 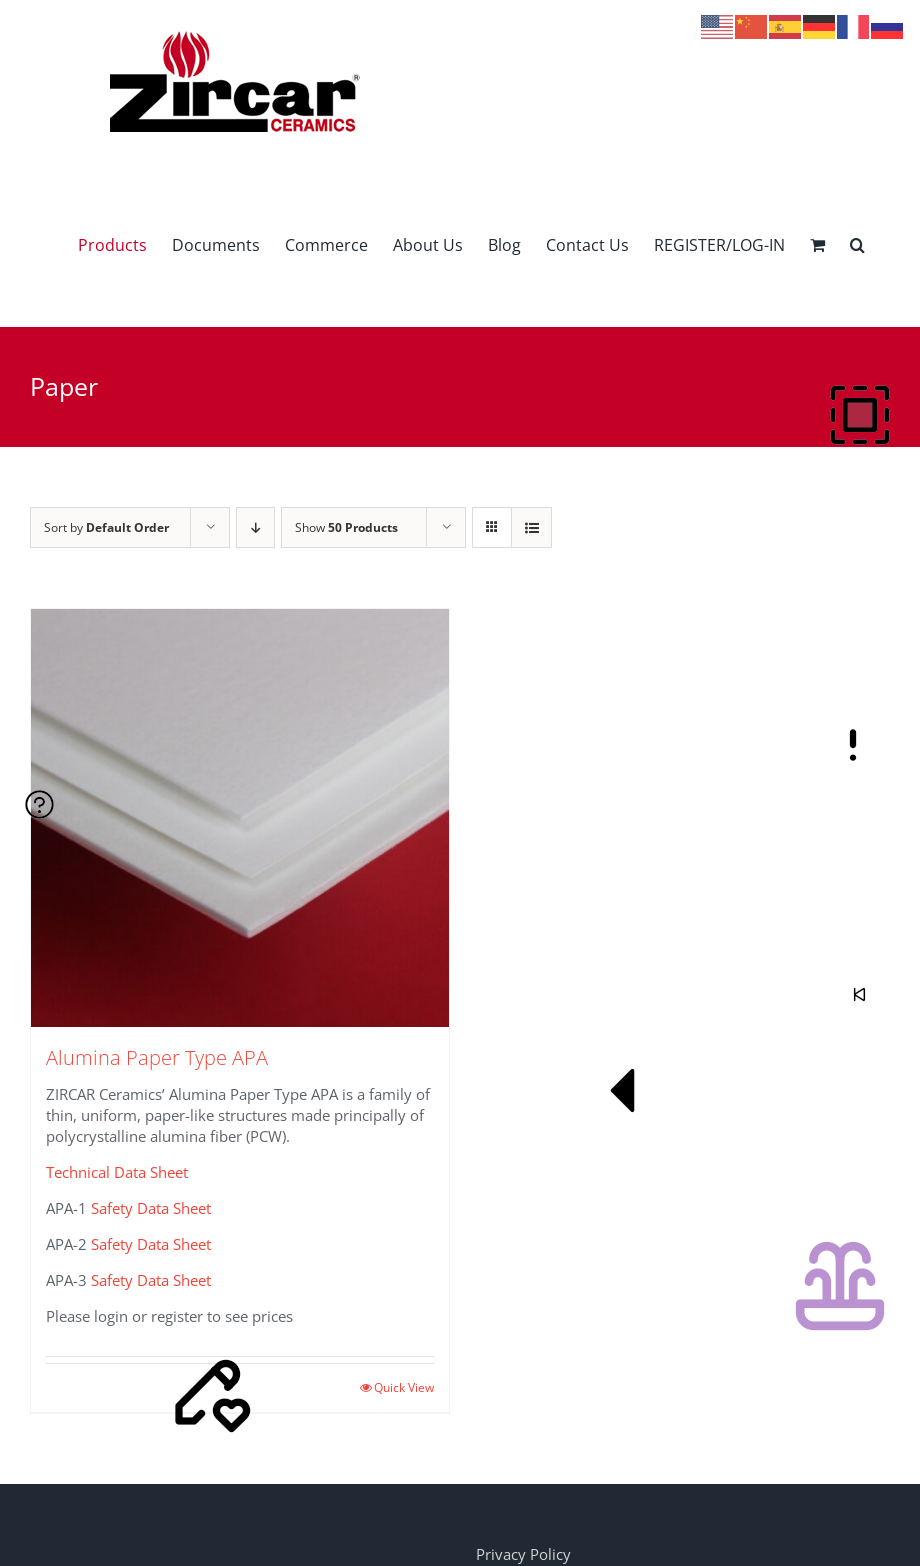 What do you see at coordinates (39, 804) in the screenshot?
I see `access help or support` at bounding box center [39, 804].